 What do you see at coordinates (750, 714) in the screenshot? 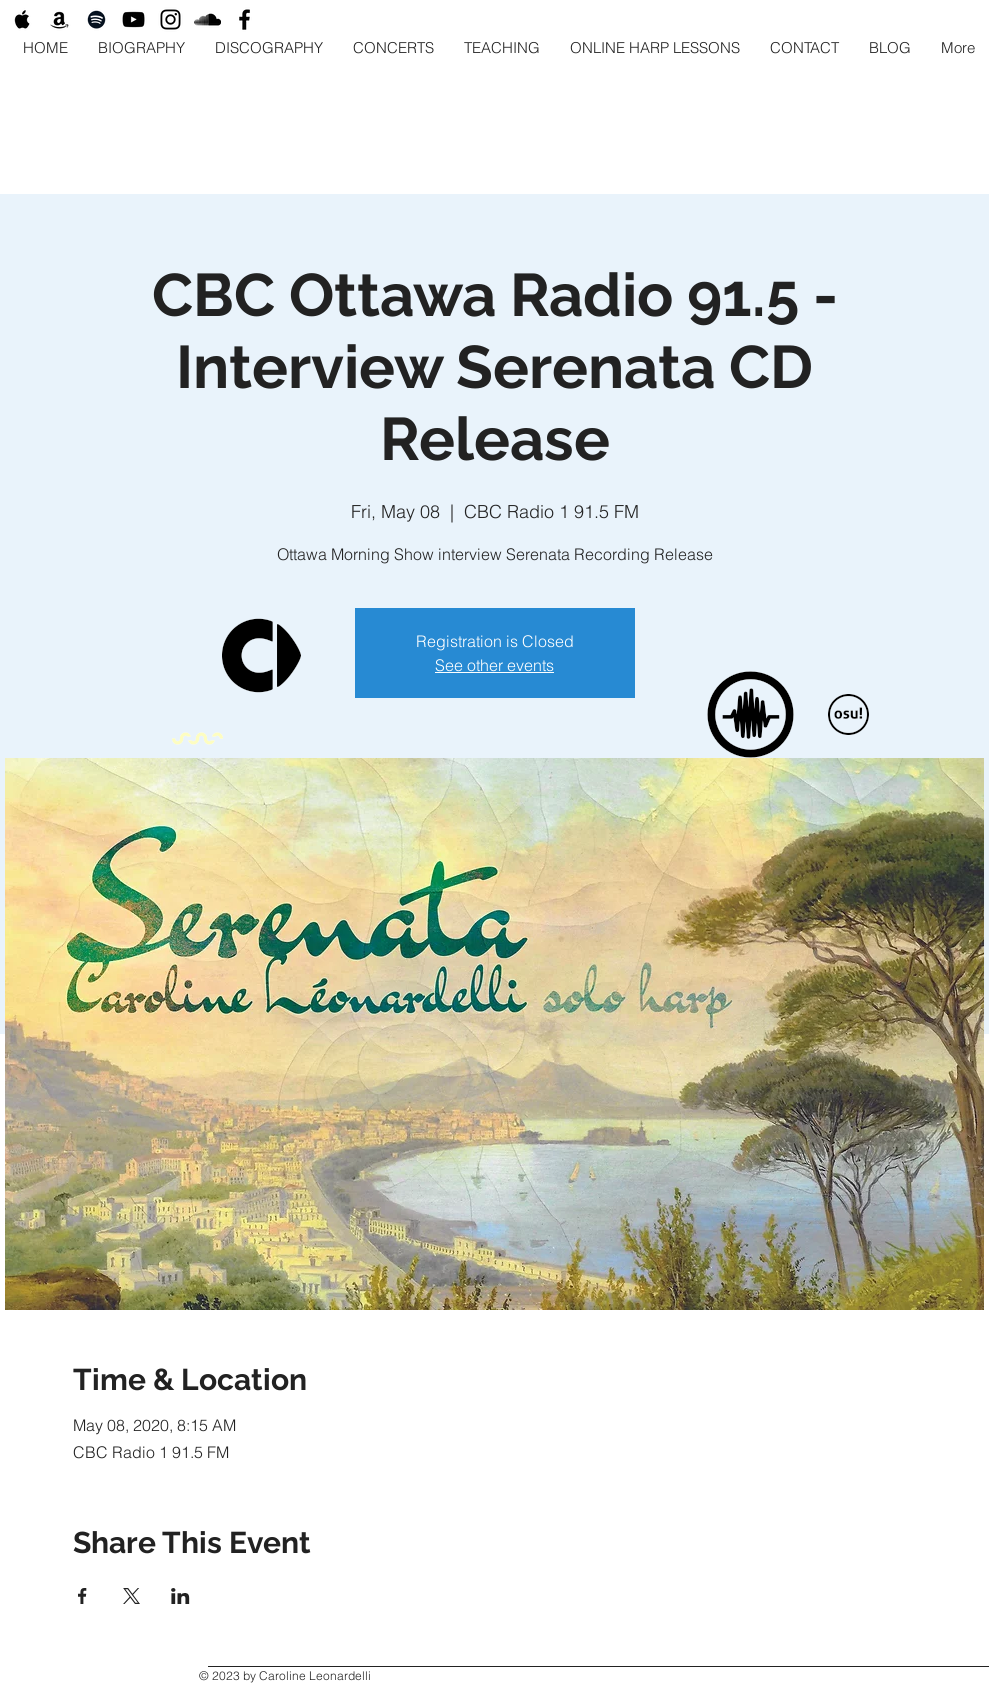
I see `creative commons sampling license indicator` at bounding box center [750, 714].